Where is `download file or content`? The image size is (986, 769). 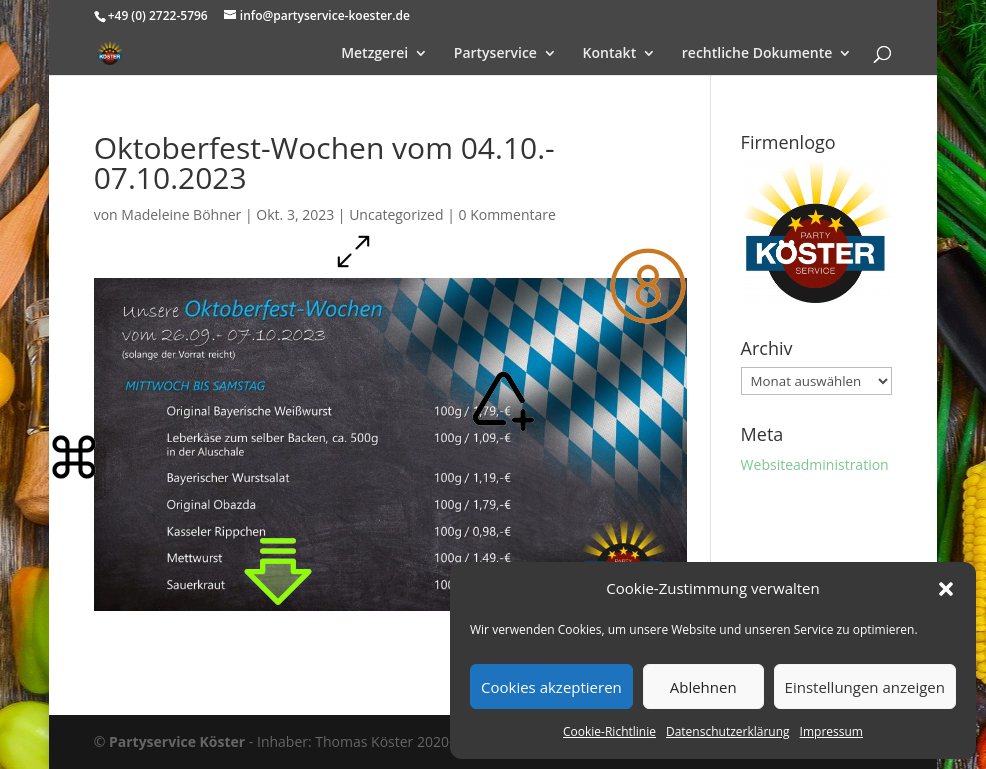 download file or content is located at coordinates (278, 569).